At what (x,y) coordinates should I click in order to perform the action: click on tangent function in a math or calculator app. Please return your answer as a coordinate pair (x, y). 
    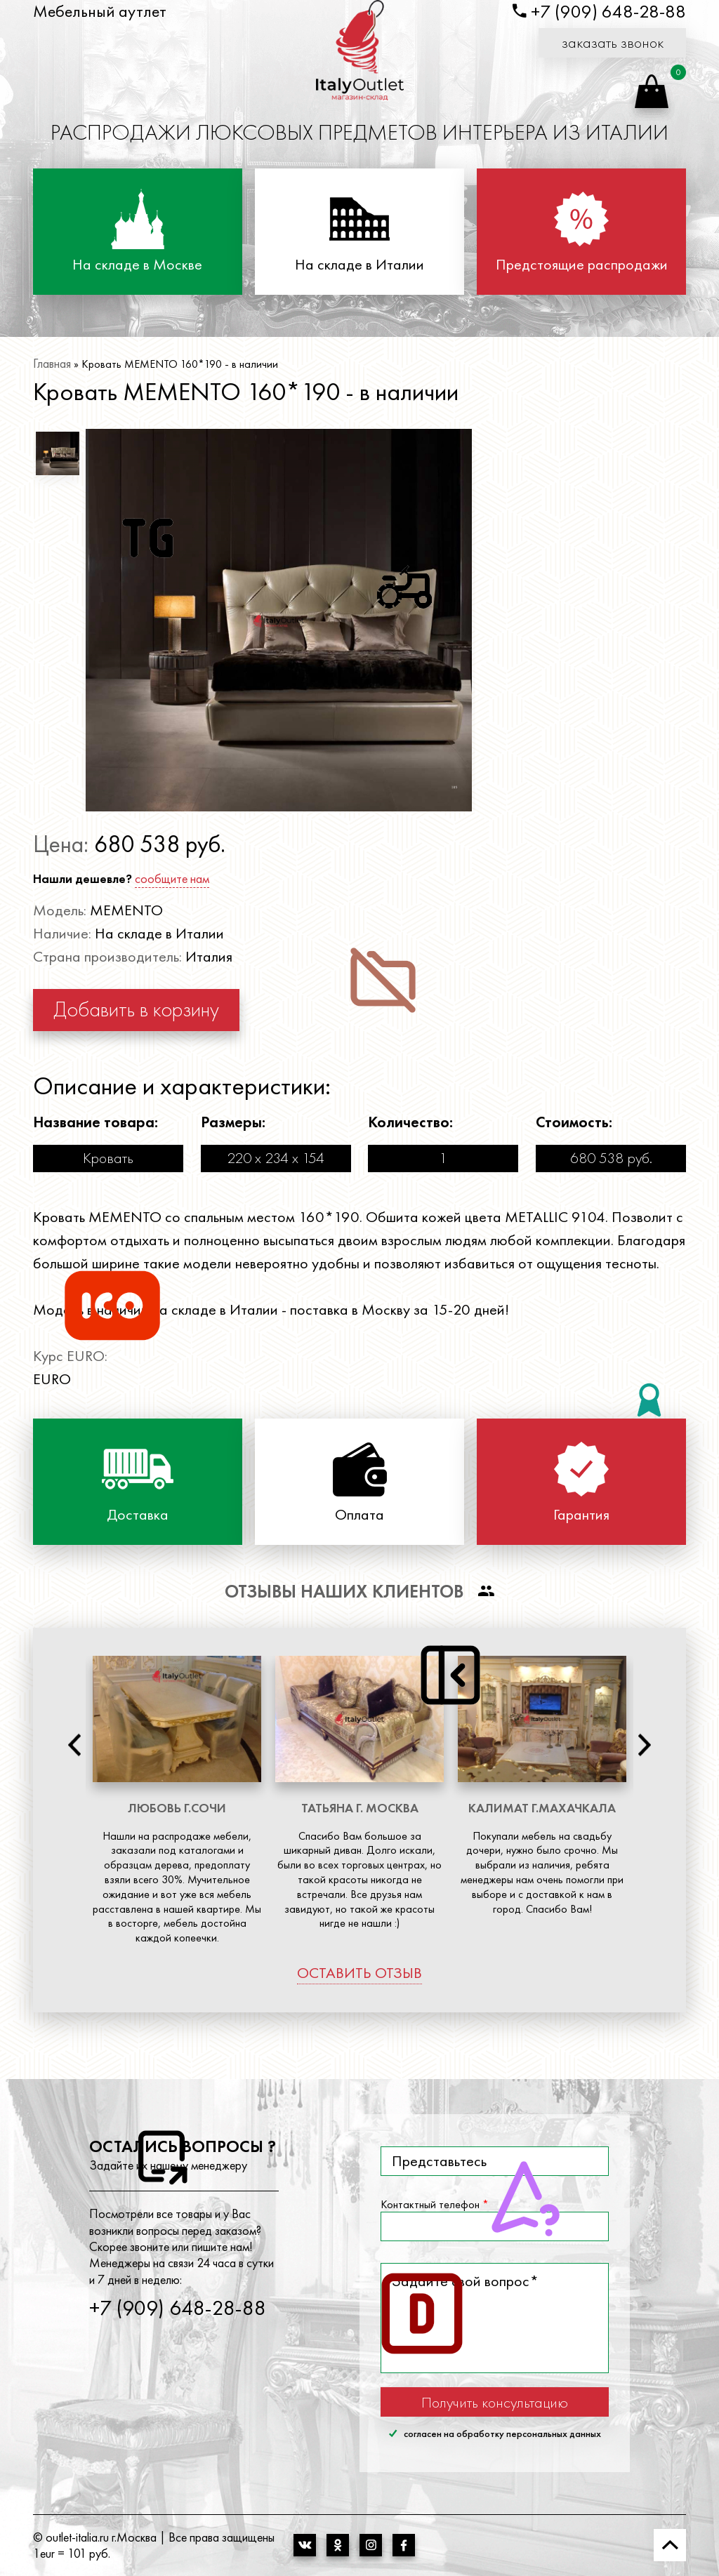
    Looking at the image, I should click on (145, 538).